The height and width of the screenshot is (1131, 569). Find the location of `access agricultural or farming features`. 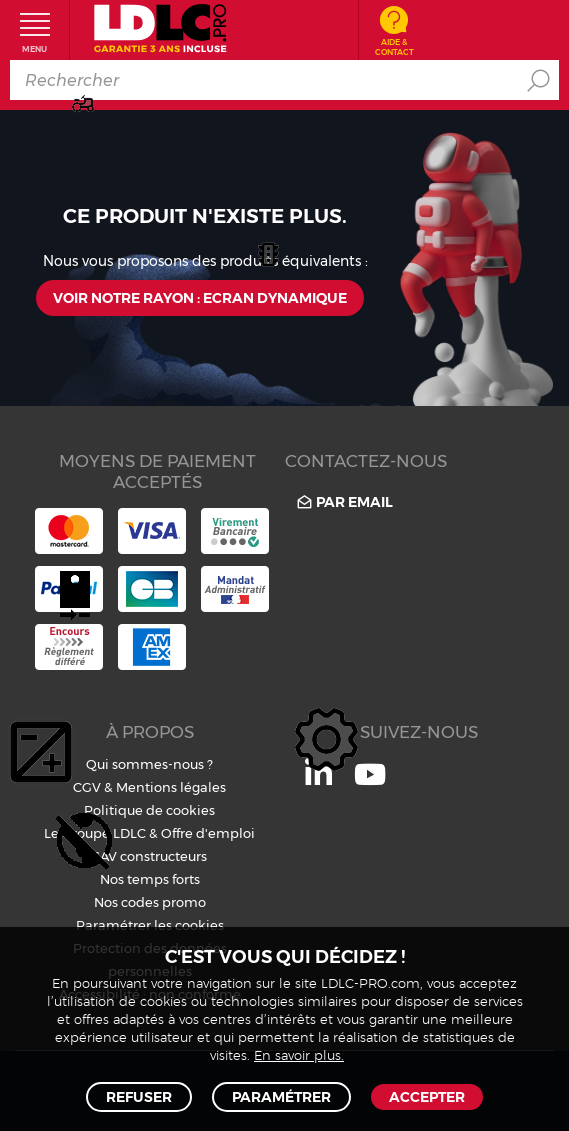

access agricultural or farming features is located at coordinates (83, 104).